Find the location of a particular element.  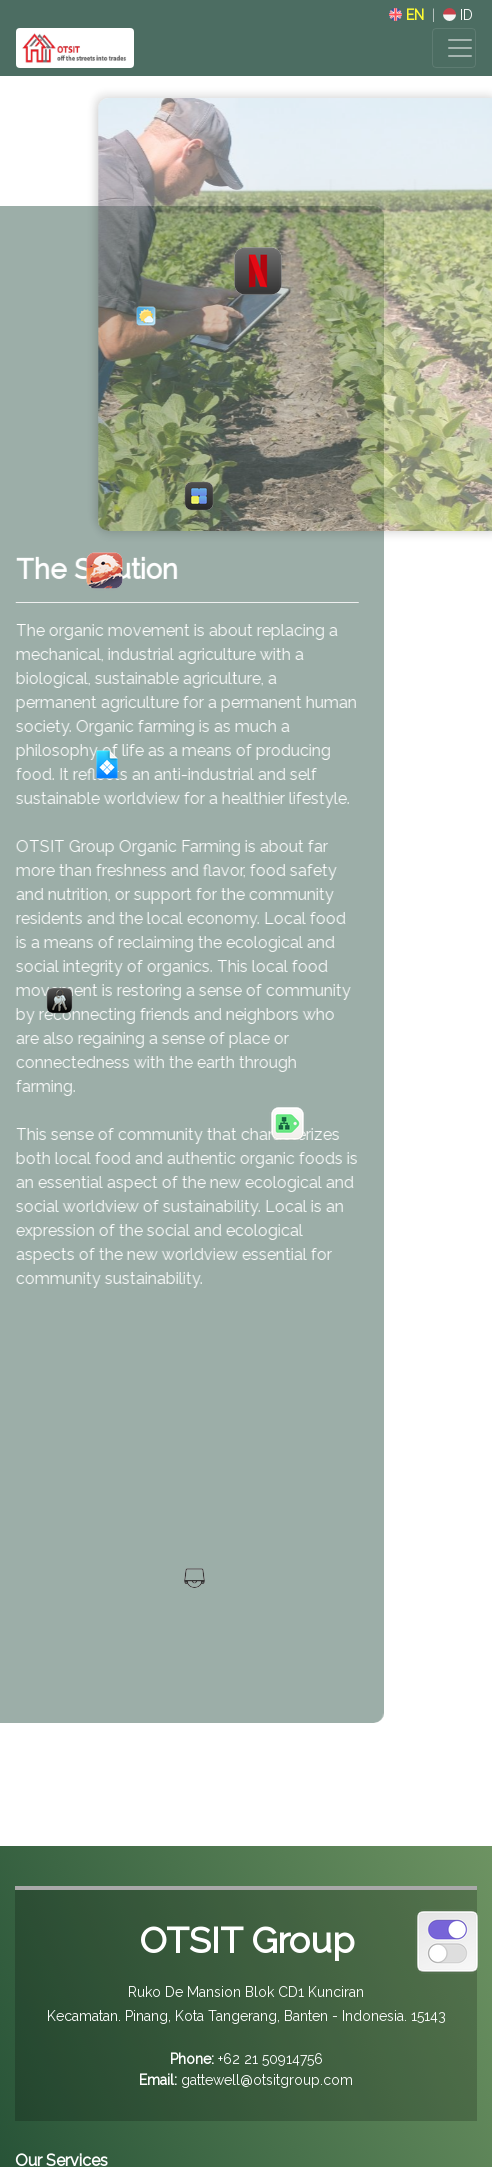

windows control panel file running through wine compatibility layer is located at coordinates (107, 765).